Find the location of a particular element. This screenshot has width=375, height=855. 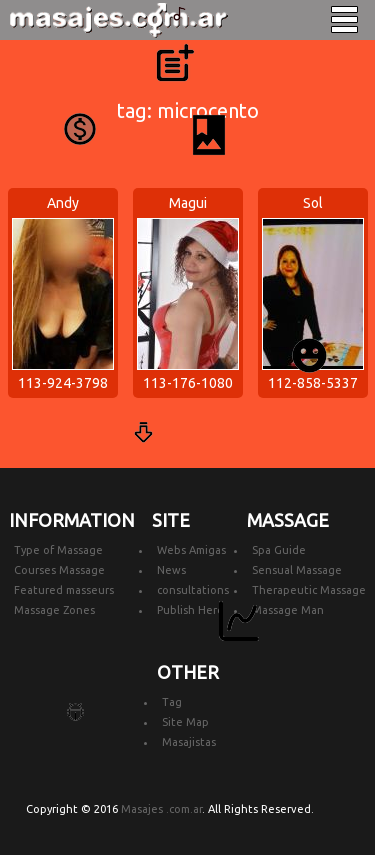

download file to device is located at coordinates (143, 432).